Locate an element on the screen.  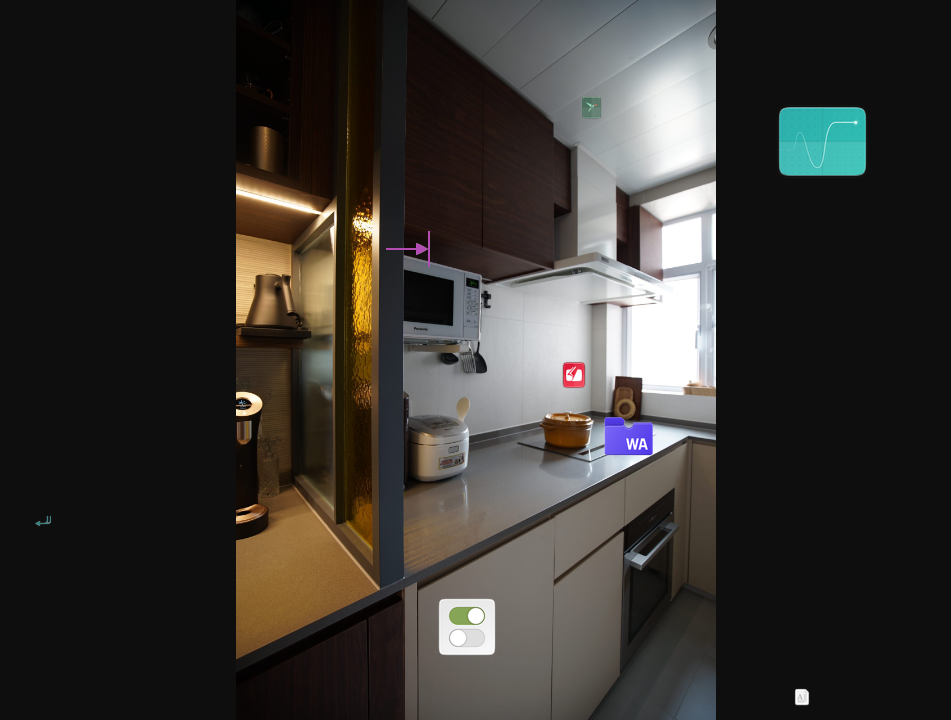
folder containing webassembly project files is located at coordinates (628, 437).